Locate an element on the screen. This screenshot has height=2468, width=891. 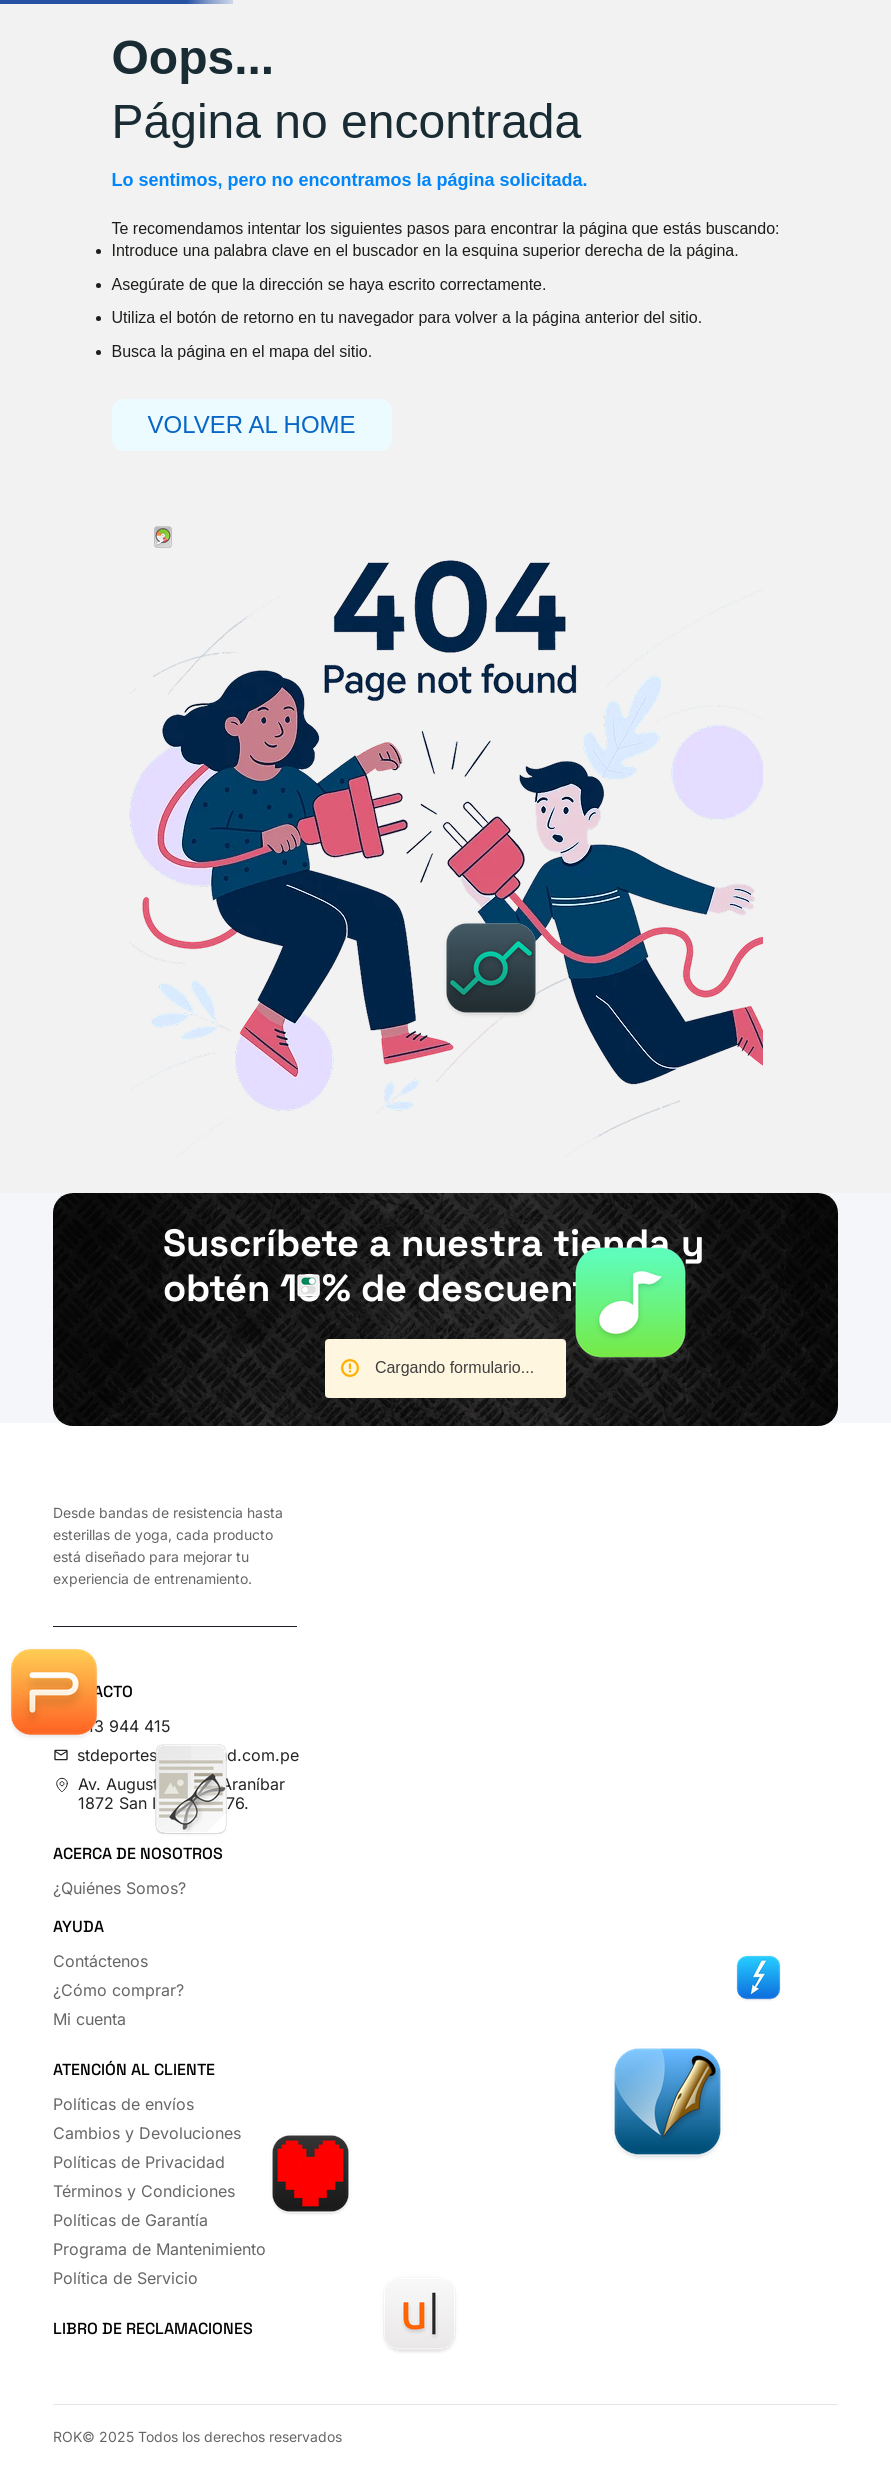
open unity tweak tool settings is located at coordinates (308, 1285).